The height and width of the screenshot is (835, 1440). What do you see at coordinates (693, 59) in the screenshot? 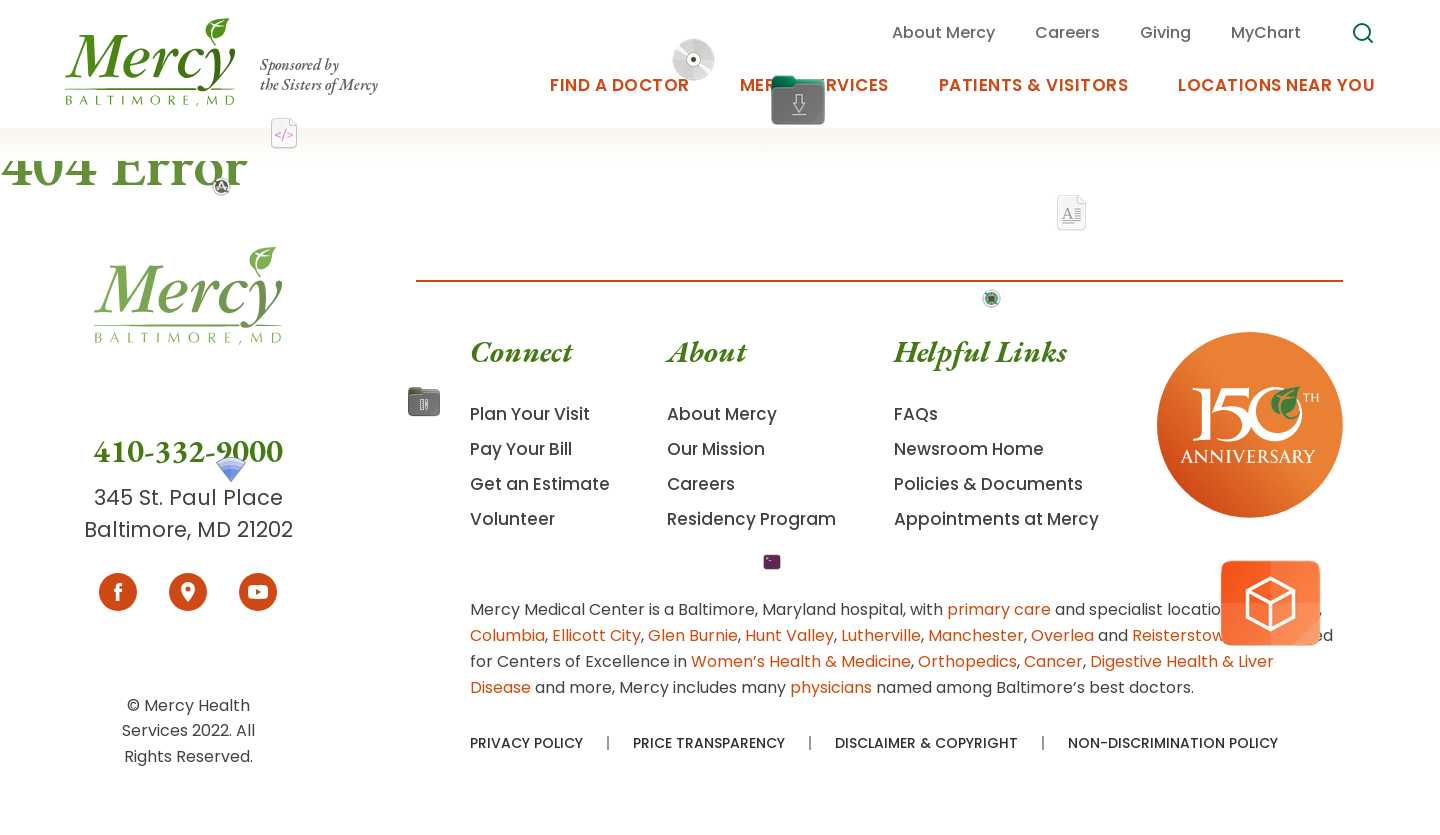
I see `access dvd drive or optical disc device` at bounding box center [693, 59].